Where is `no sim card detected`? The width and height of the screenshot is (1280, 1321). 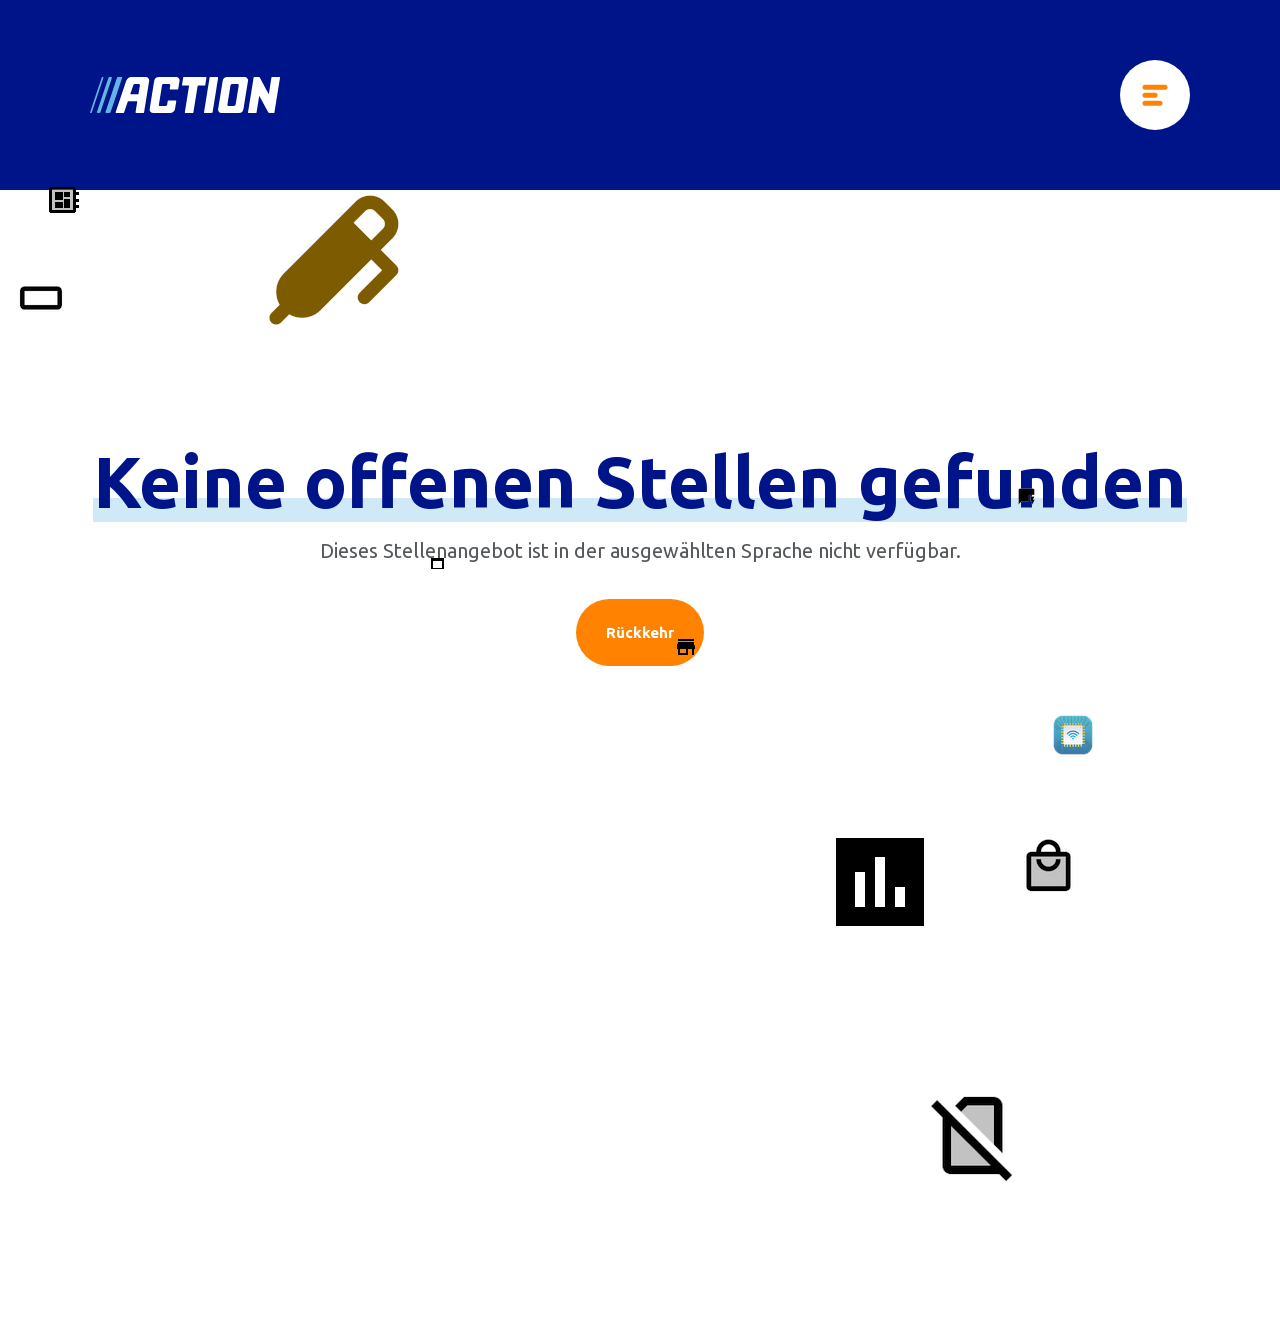 no sim card detected is located at coordinates (972, 1135).